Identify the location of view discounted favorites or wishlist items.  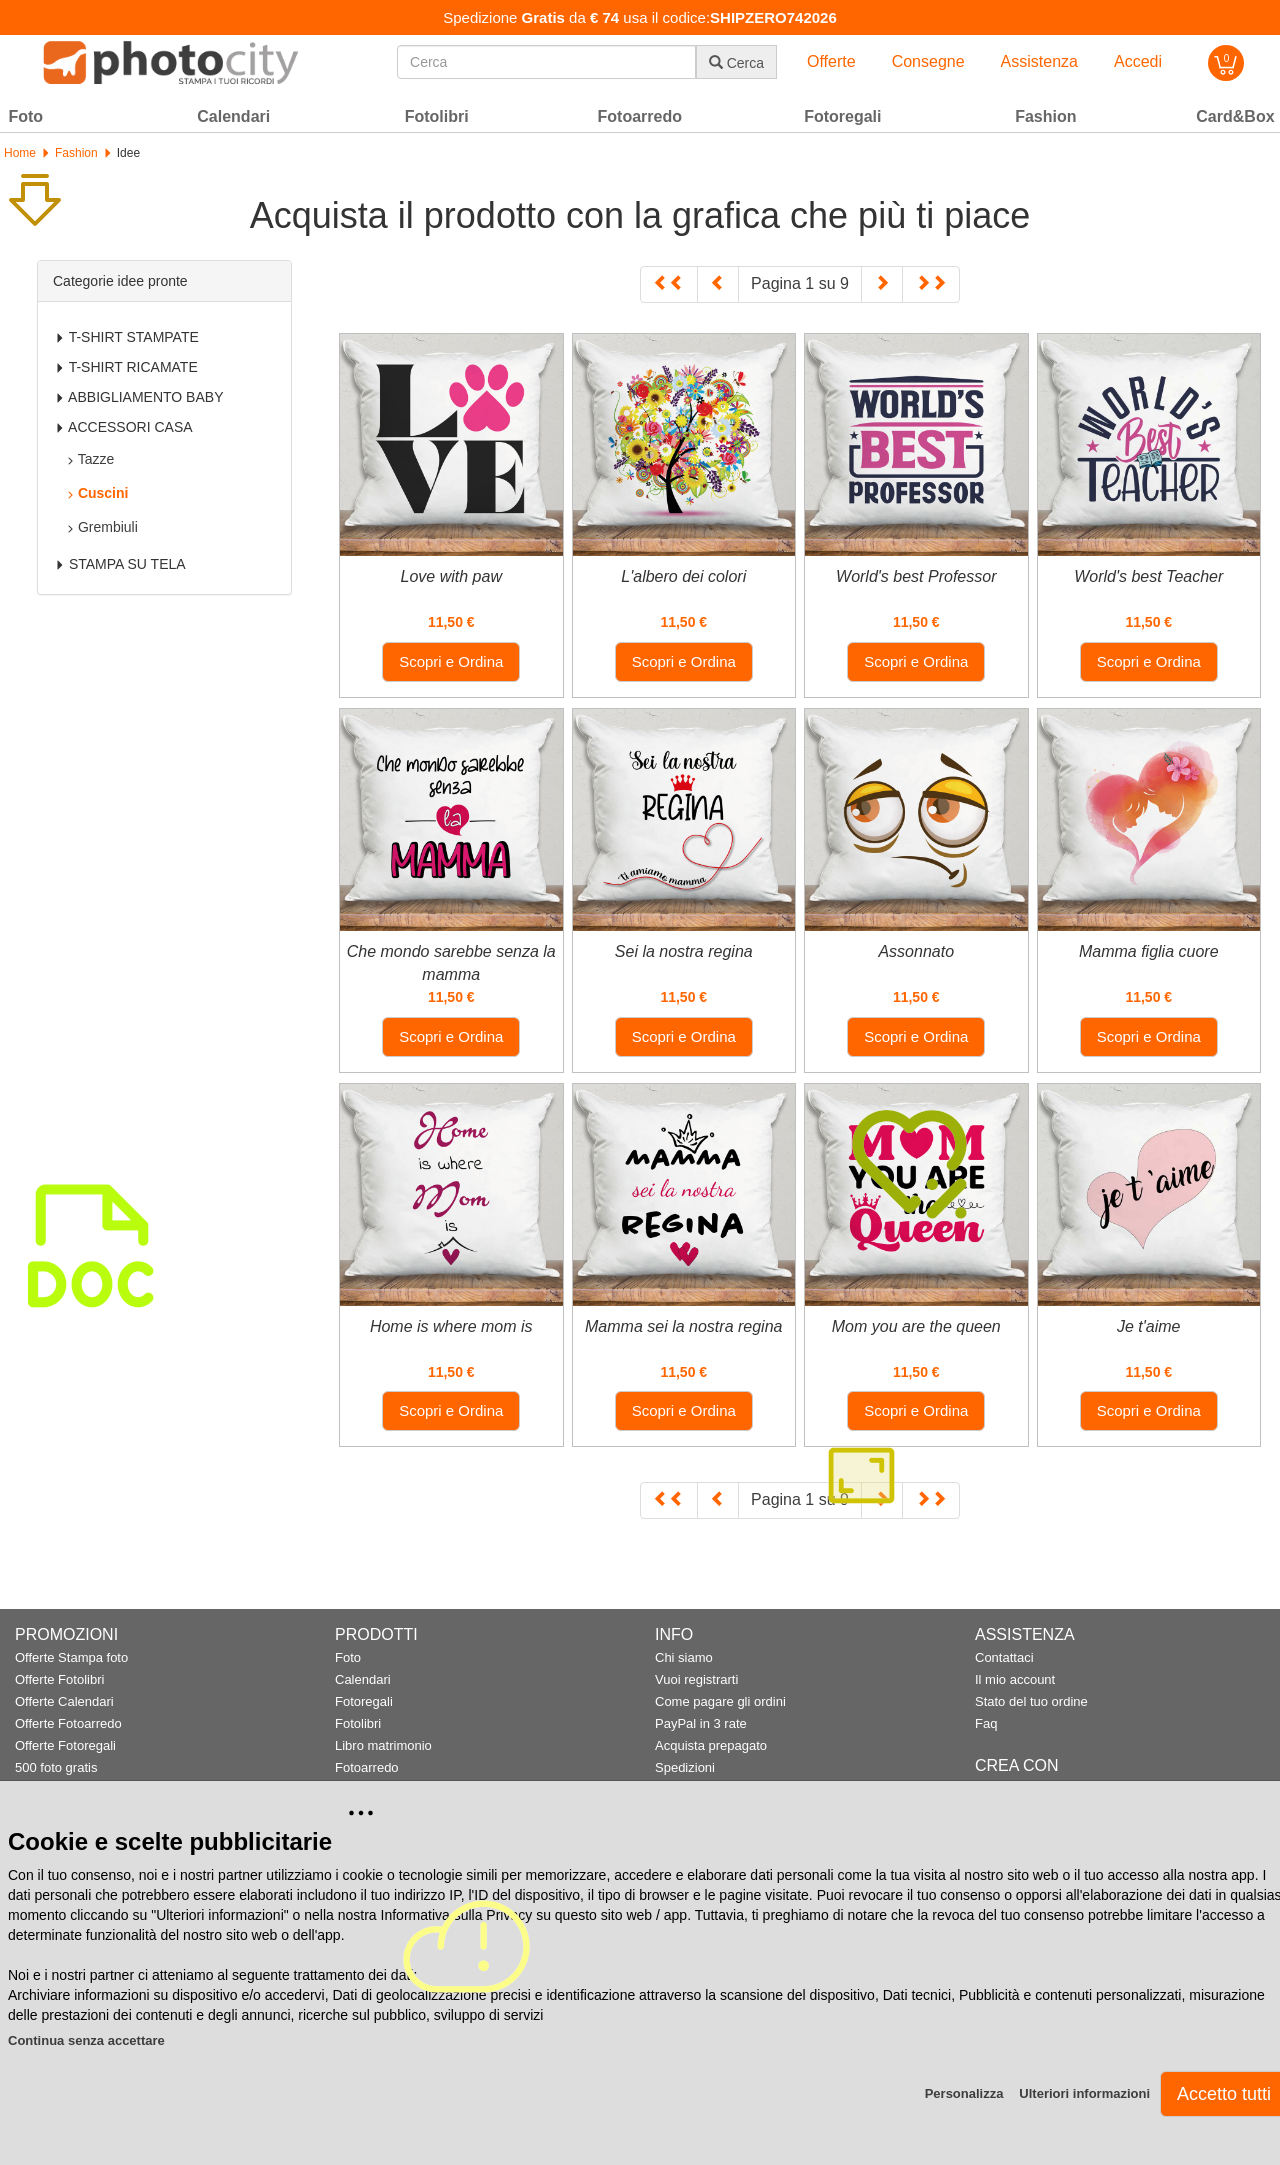
(909, 1161).